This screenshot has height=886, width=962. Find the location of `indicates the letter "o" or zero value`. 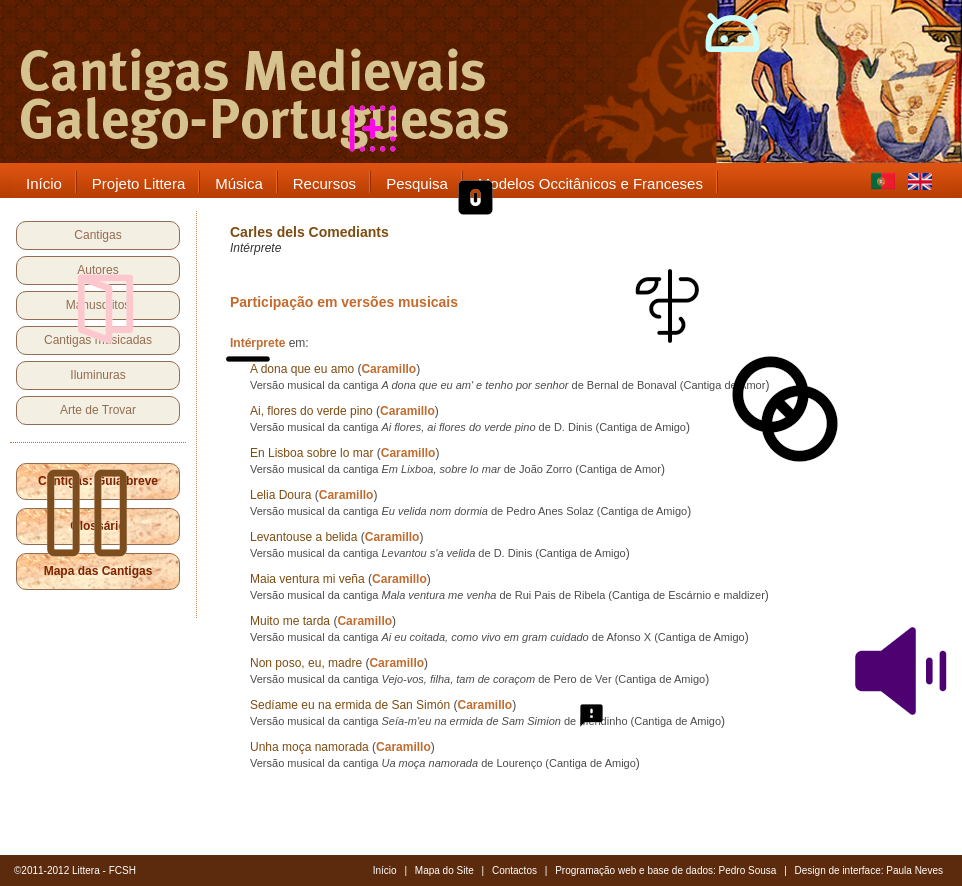

indicates the letter "o" or zero value is located at coordinates (475, 197).